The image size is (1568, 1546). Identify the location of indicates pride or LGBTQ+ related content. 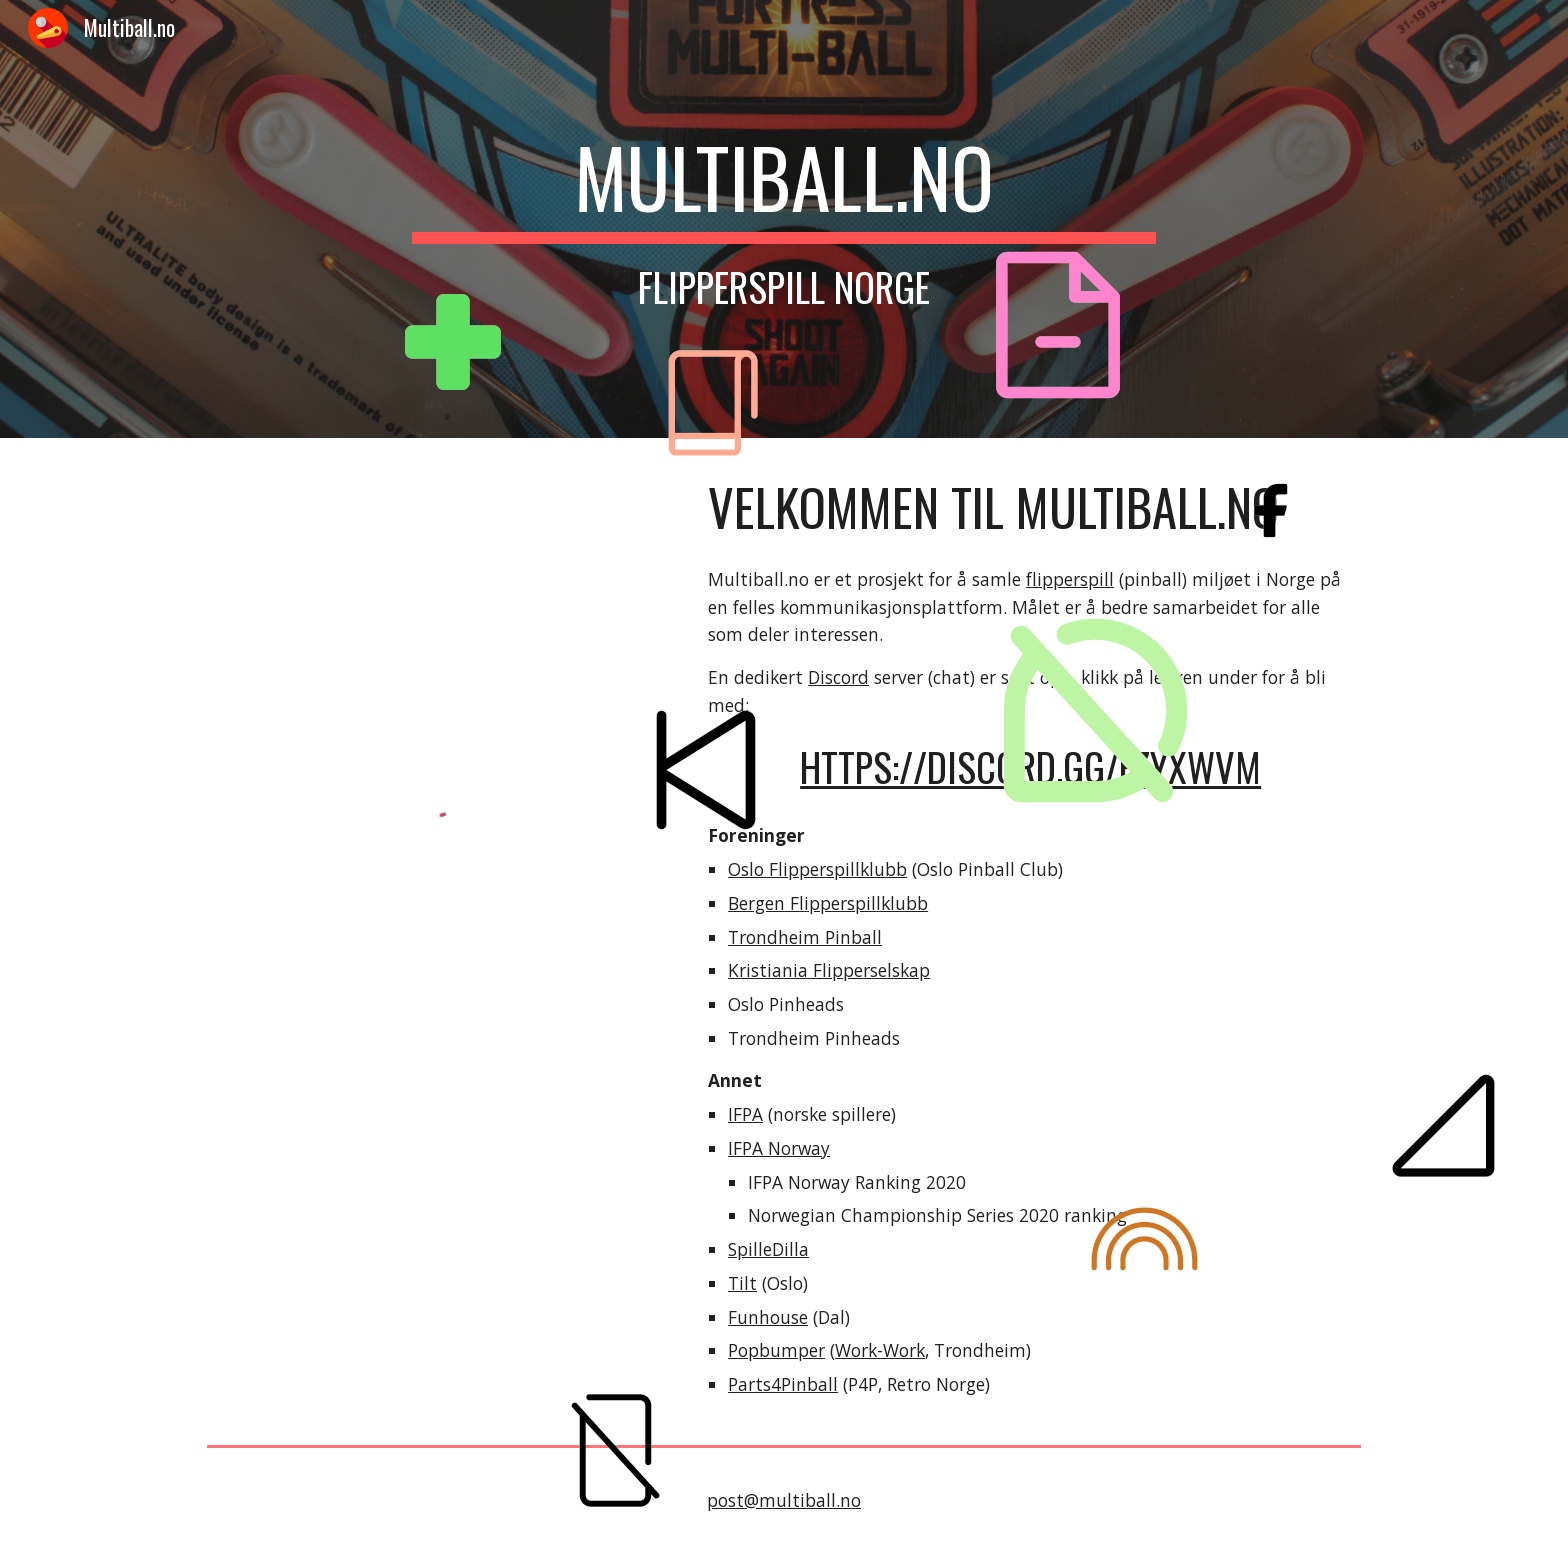
(1144, 1242).